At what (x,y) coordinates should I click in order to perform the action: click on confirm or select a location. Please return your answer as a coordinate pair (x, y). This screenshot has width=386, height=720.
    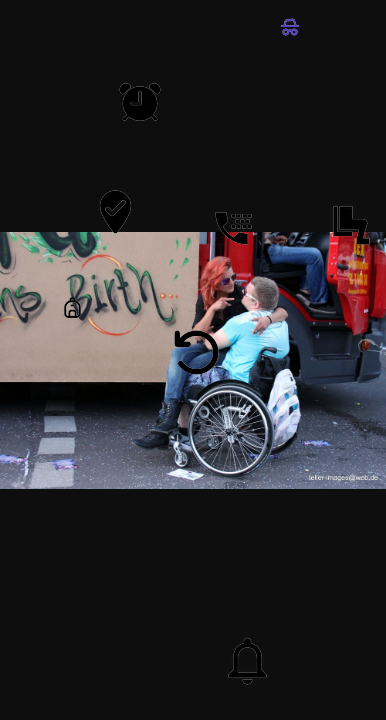
    Looking at the image, I should click on (115, 212).